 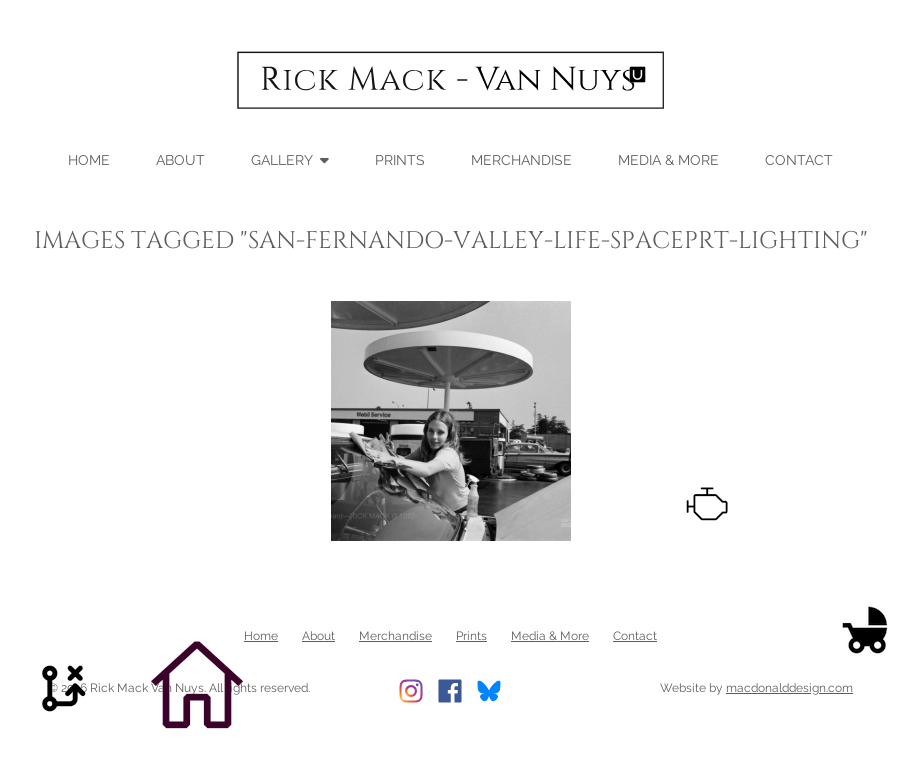 What do you see at coordinates (866, 630) in the screenshot?
I see `indicates a child-friendly or family-friendly location` at bounding box center [866, 630].